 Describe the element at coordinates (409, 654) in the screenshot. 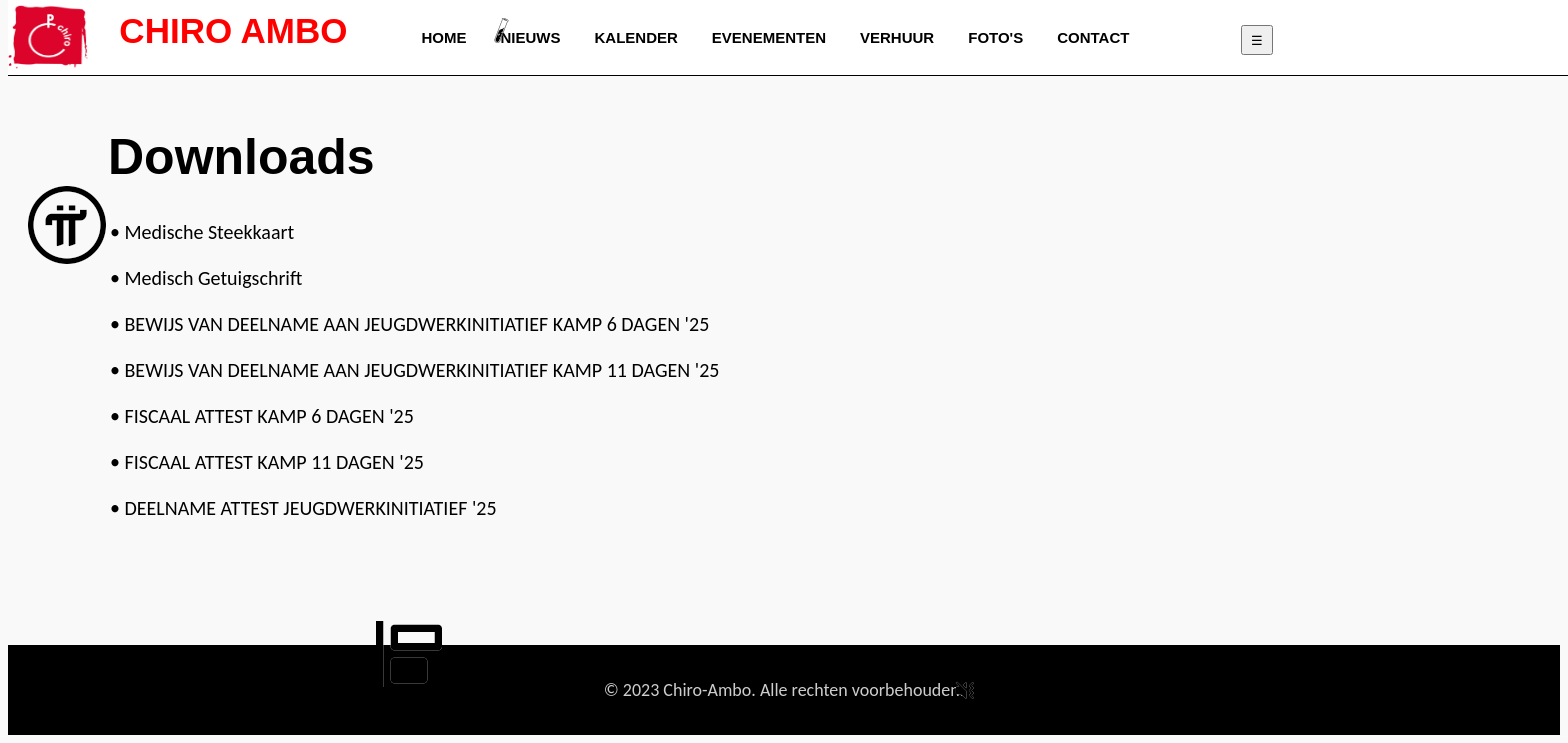

I see `align selected items to the left edge` at that location.